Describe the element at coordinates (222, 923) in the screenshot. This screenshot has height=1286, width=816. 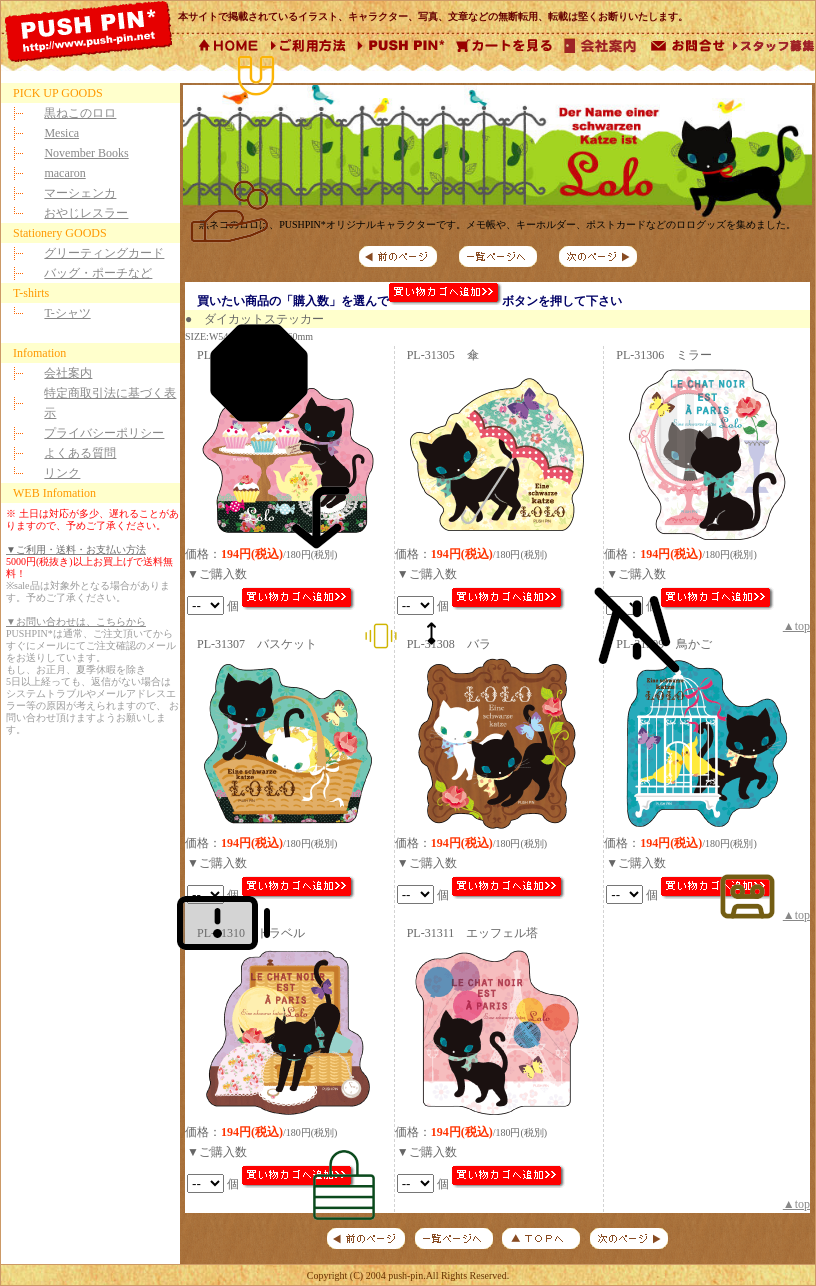
I see `indicates low battery warning` at that location.